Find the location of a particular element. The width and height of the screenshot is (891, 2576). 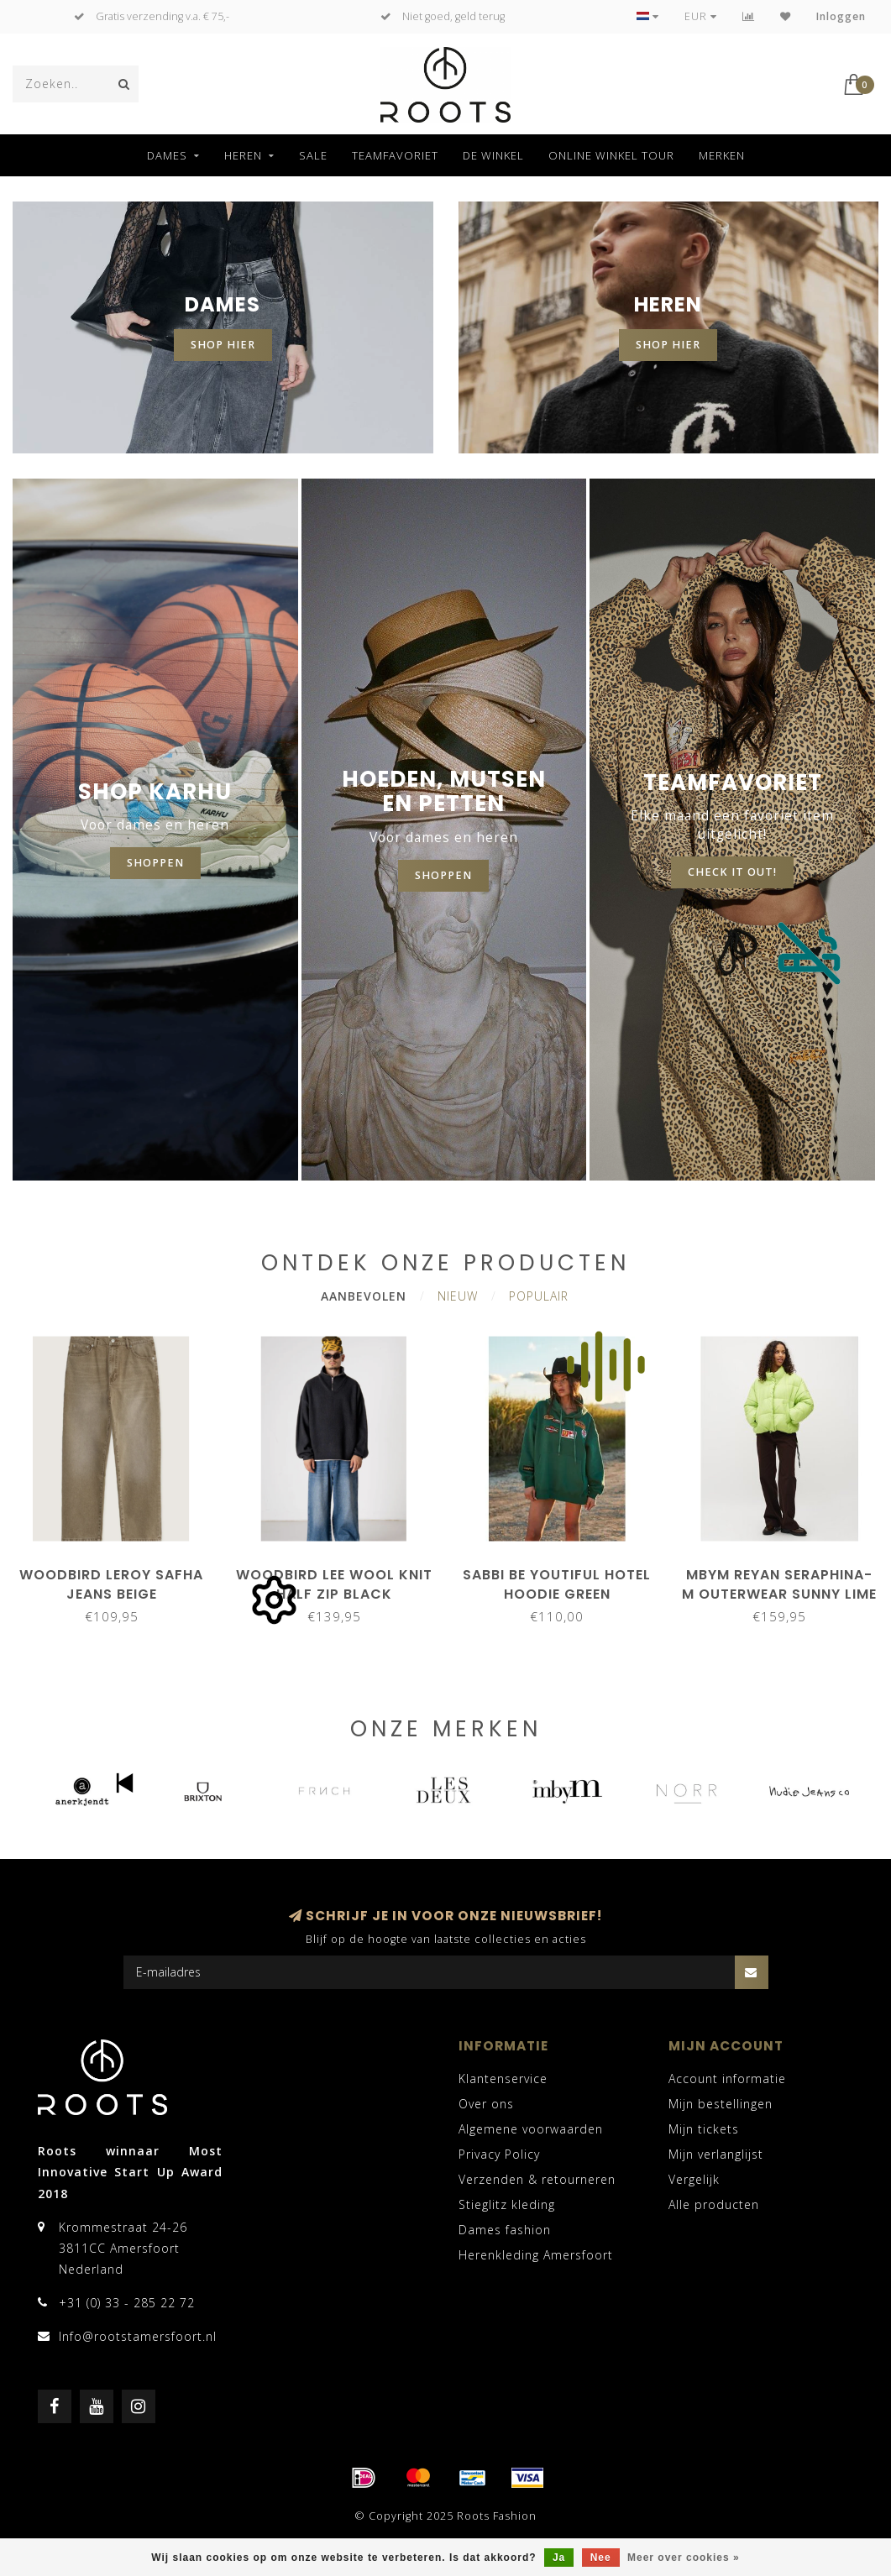

skip to previous track is located at coordinates (124, 1783).